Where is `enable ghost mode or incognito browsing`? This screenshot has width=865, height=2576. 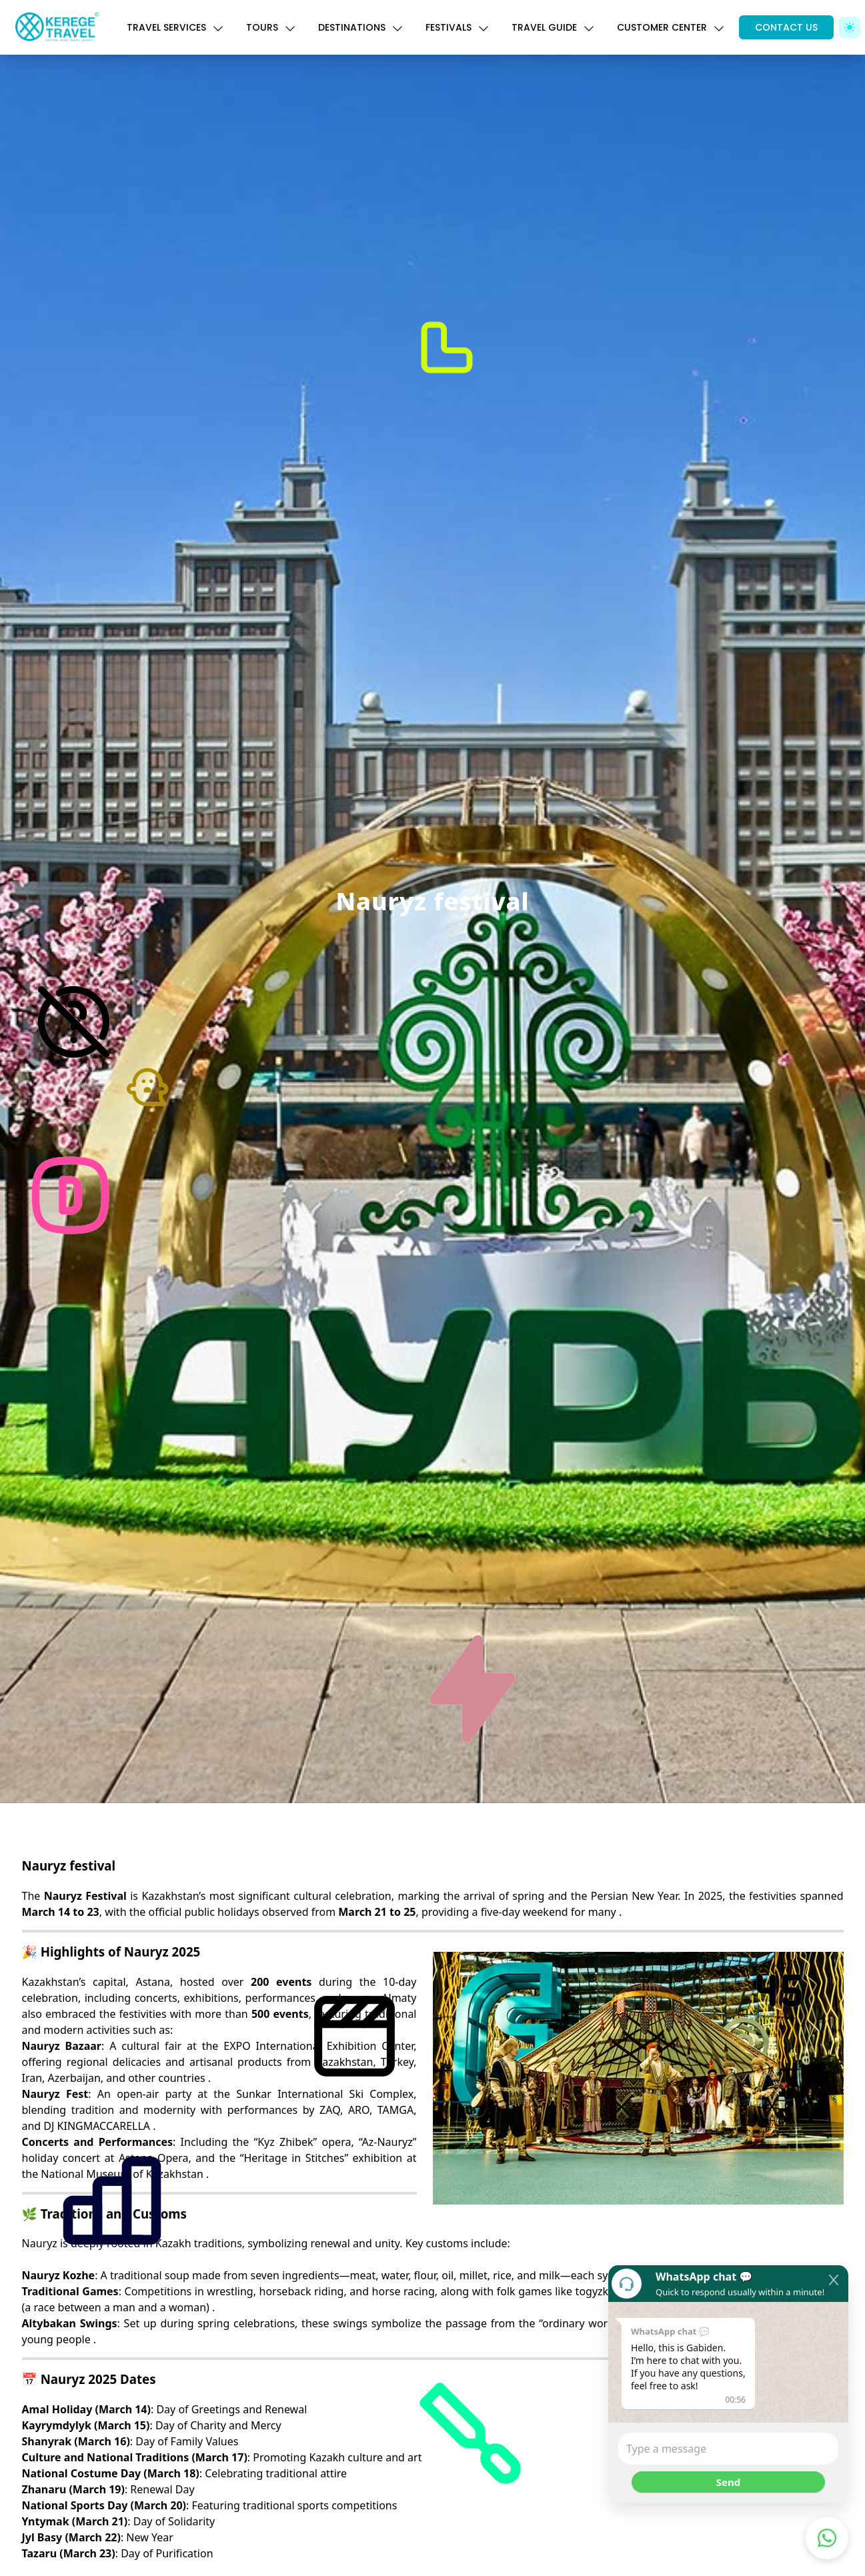
enable ghost mode or incognito browsing is located at coordinates (147, 1087).